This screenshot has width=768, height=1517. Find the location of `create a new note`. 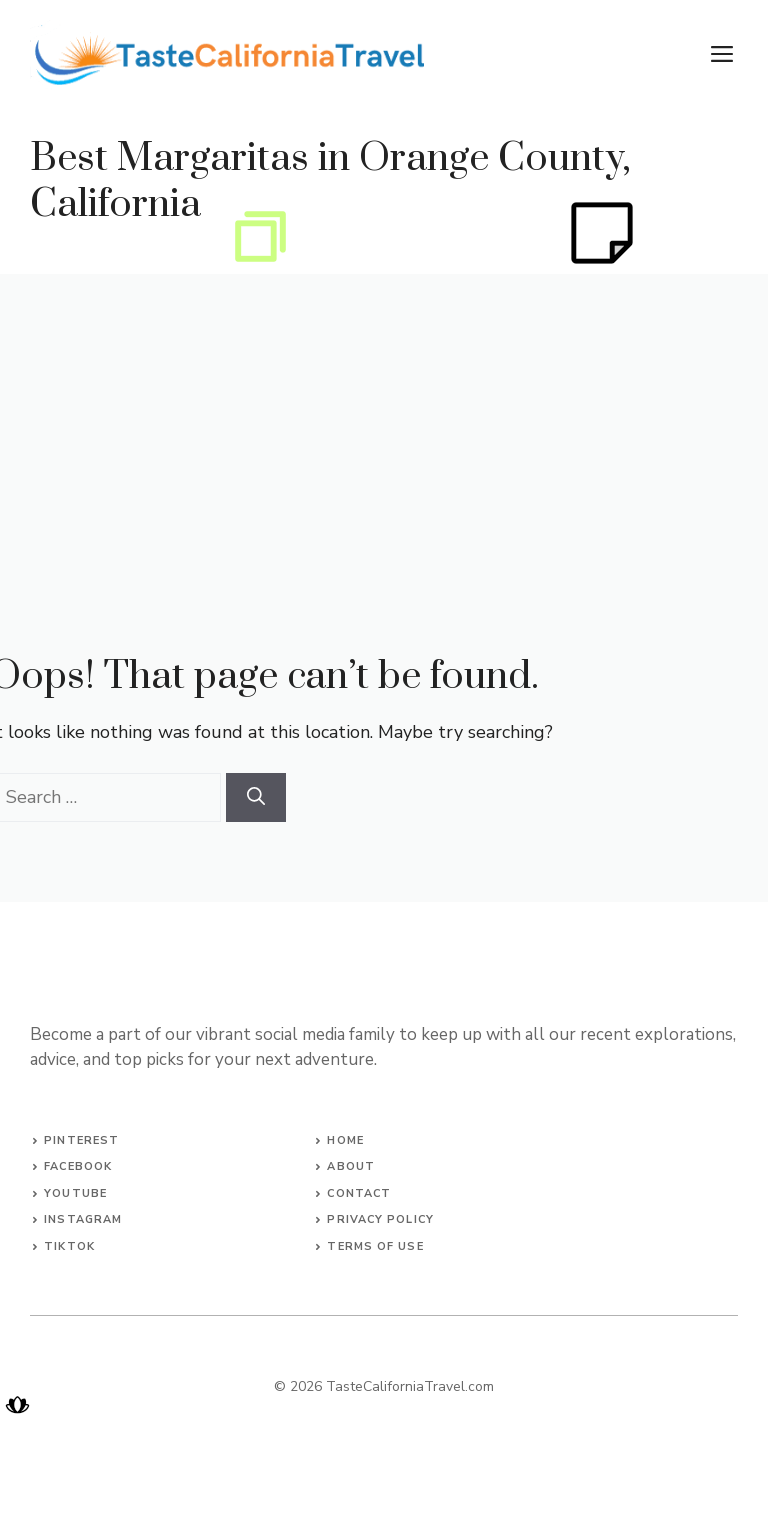

create a new note is located at coordinates (602, 233).